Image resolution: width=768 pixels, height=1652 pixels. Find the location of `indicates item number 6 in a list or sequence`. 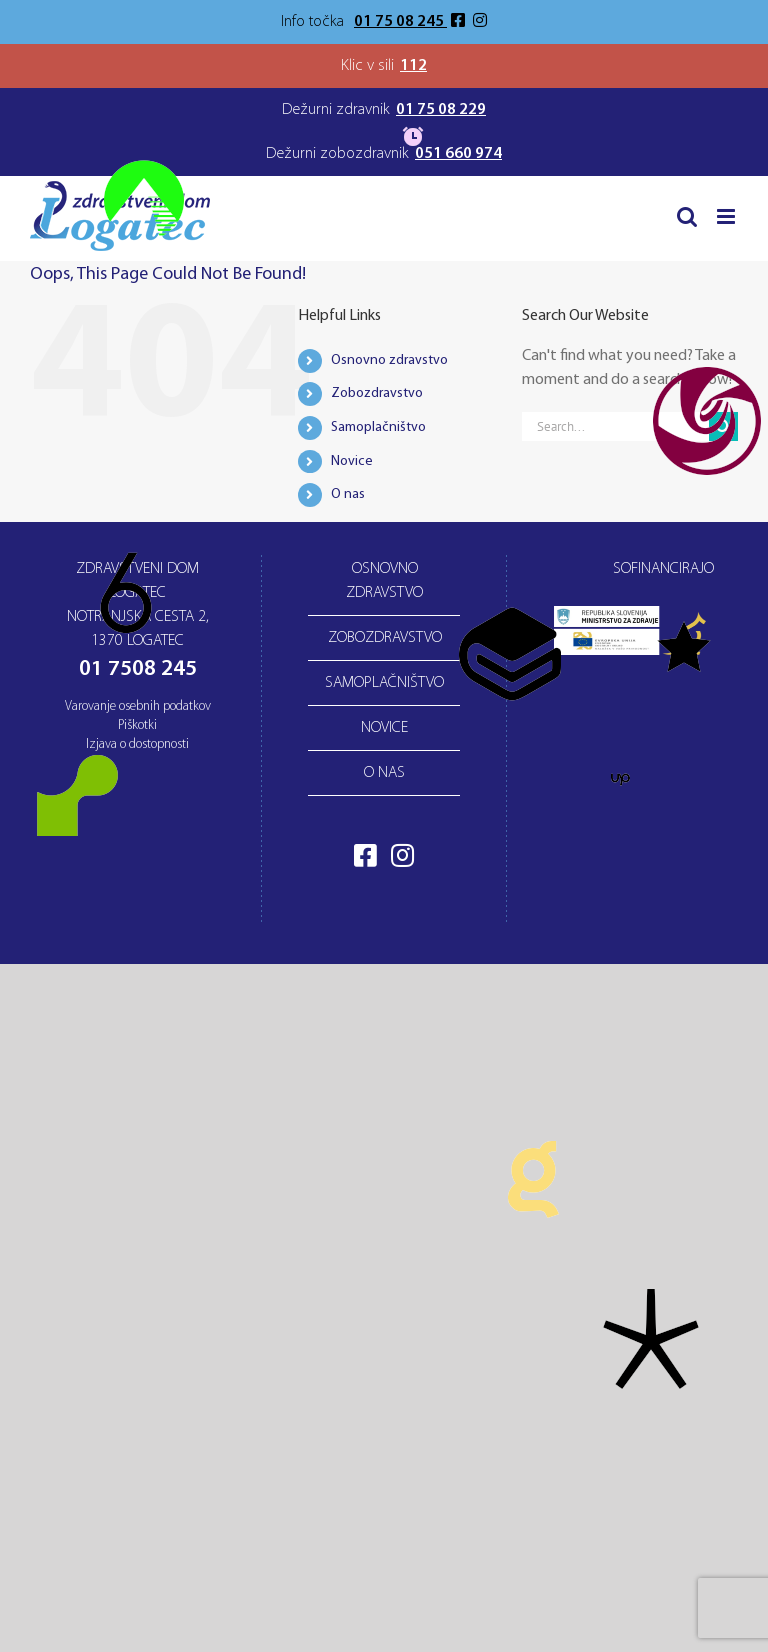

indicates item number 6 in a list or sequence is located at coordinates (126, 592).